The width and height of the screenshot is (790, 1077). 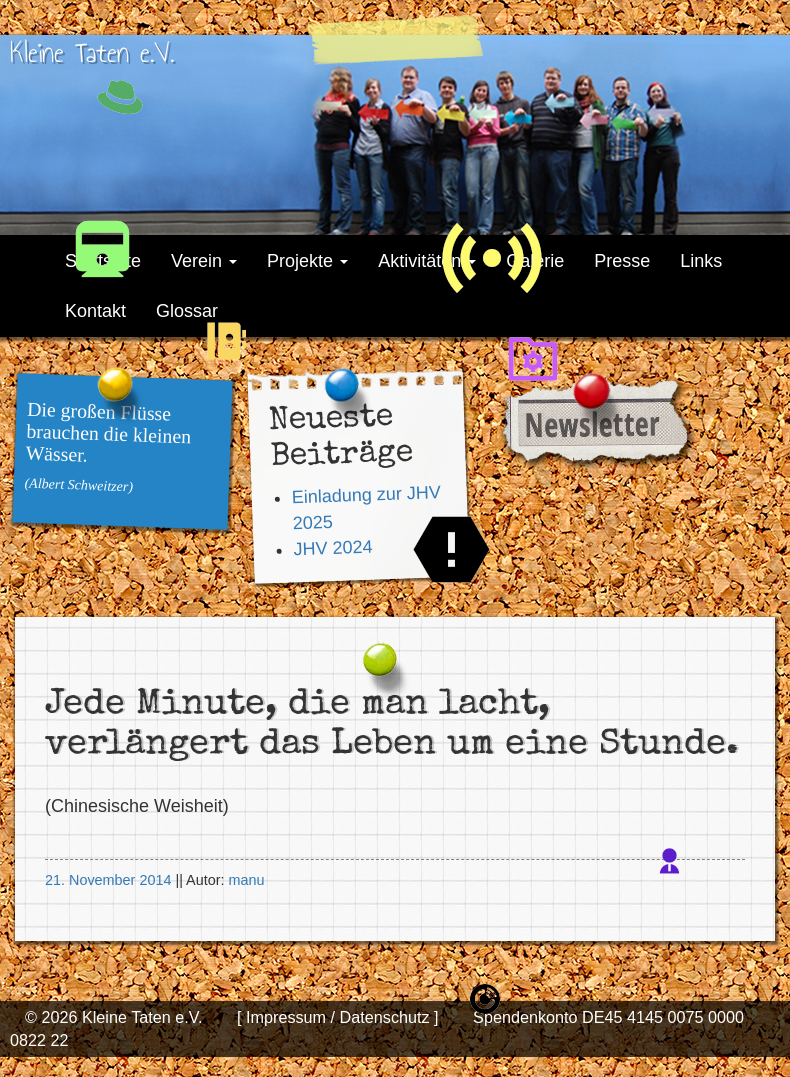 I want to click on open your contacts book, so click(x=224, y=341).